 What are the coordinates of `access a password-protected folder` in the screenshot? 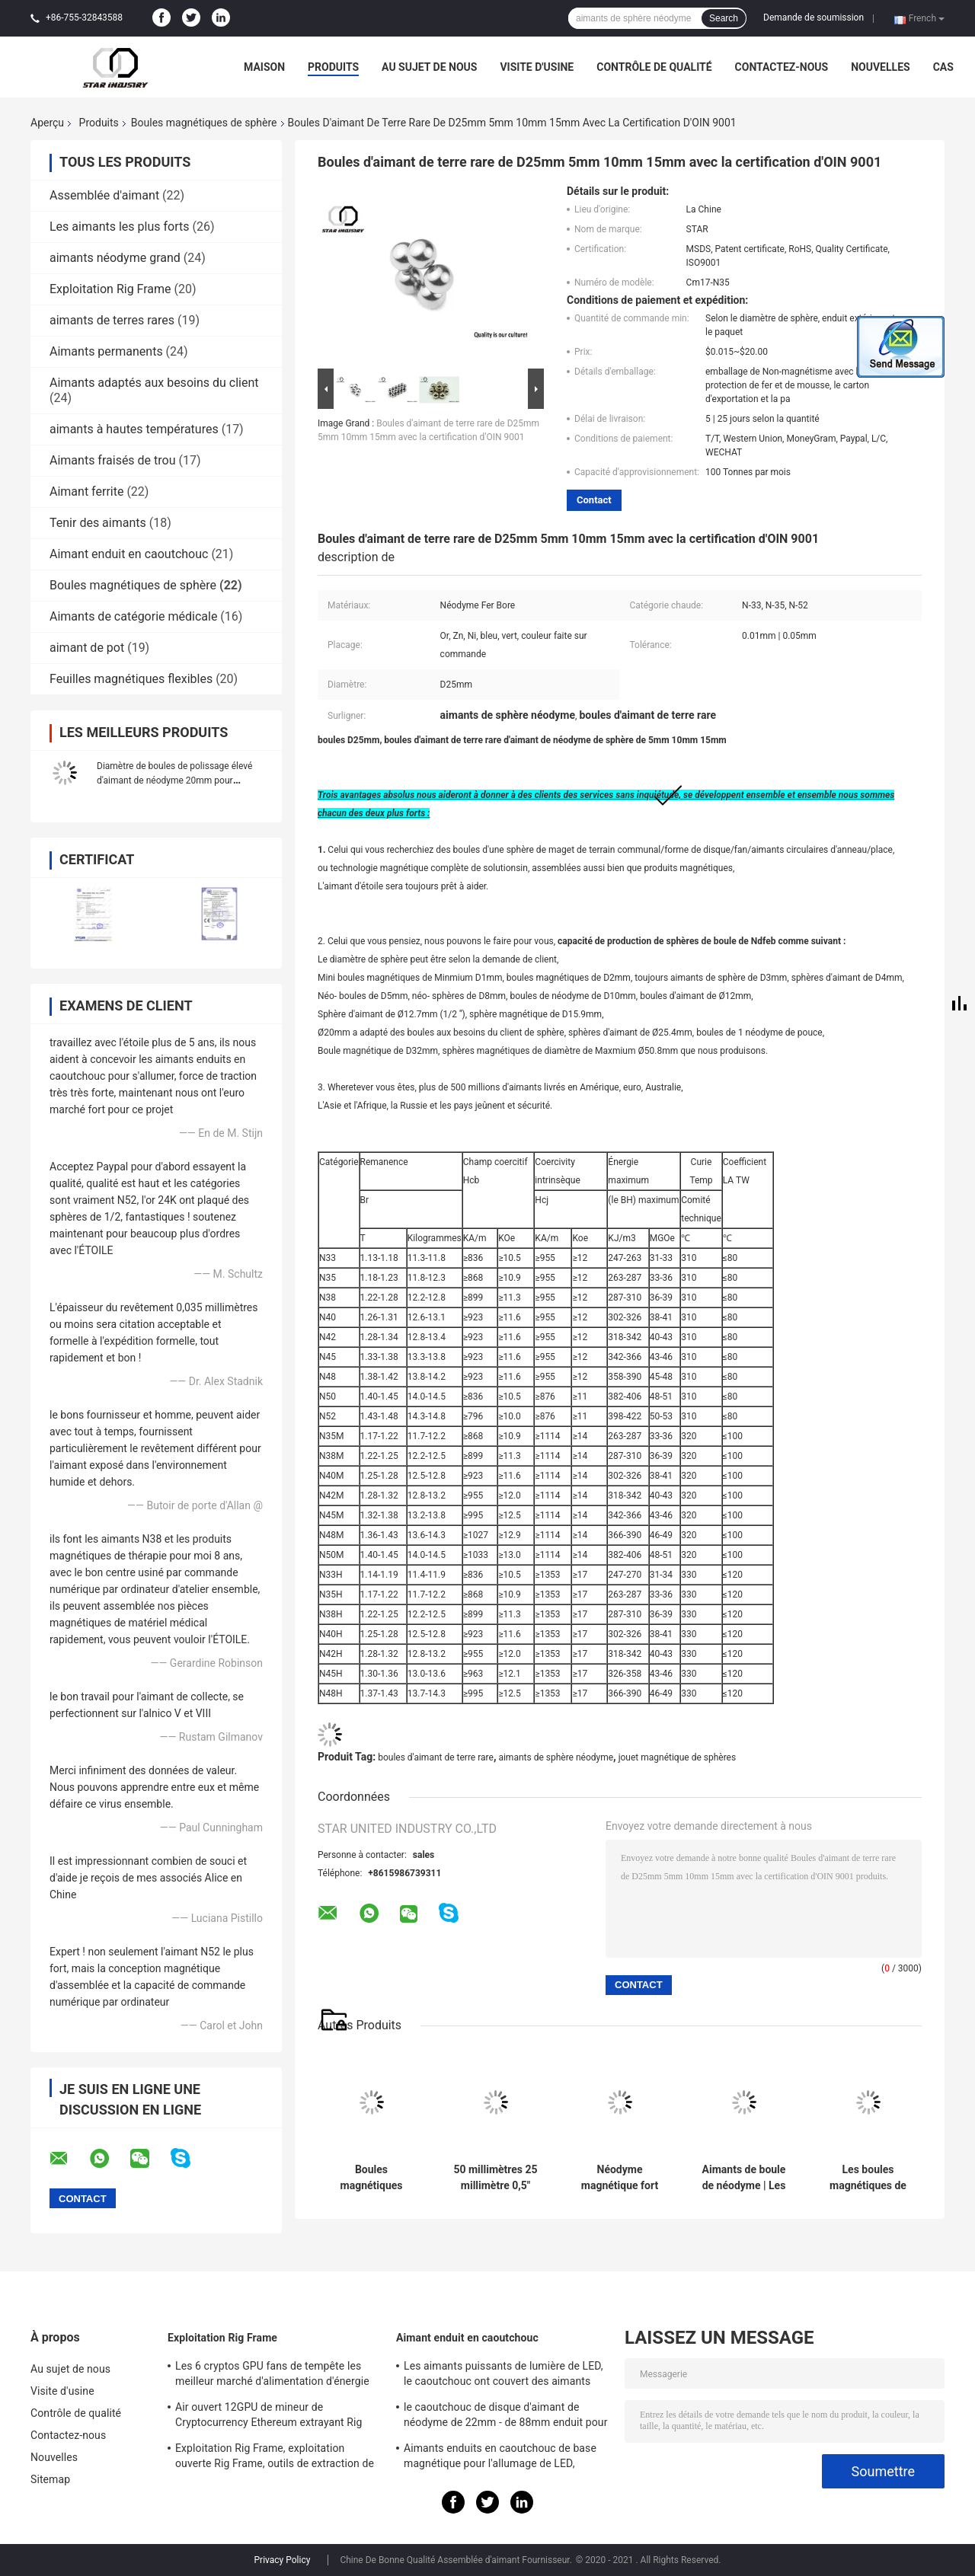 It's located at (334, 2019).